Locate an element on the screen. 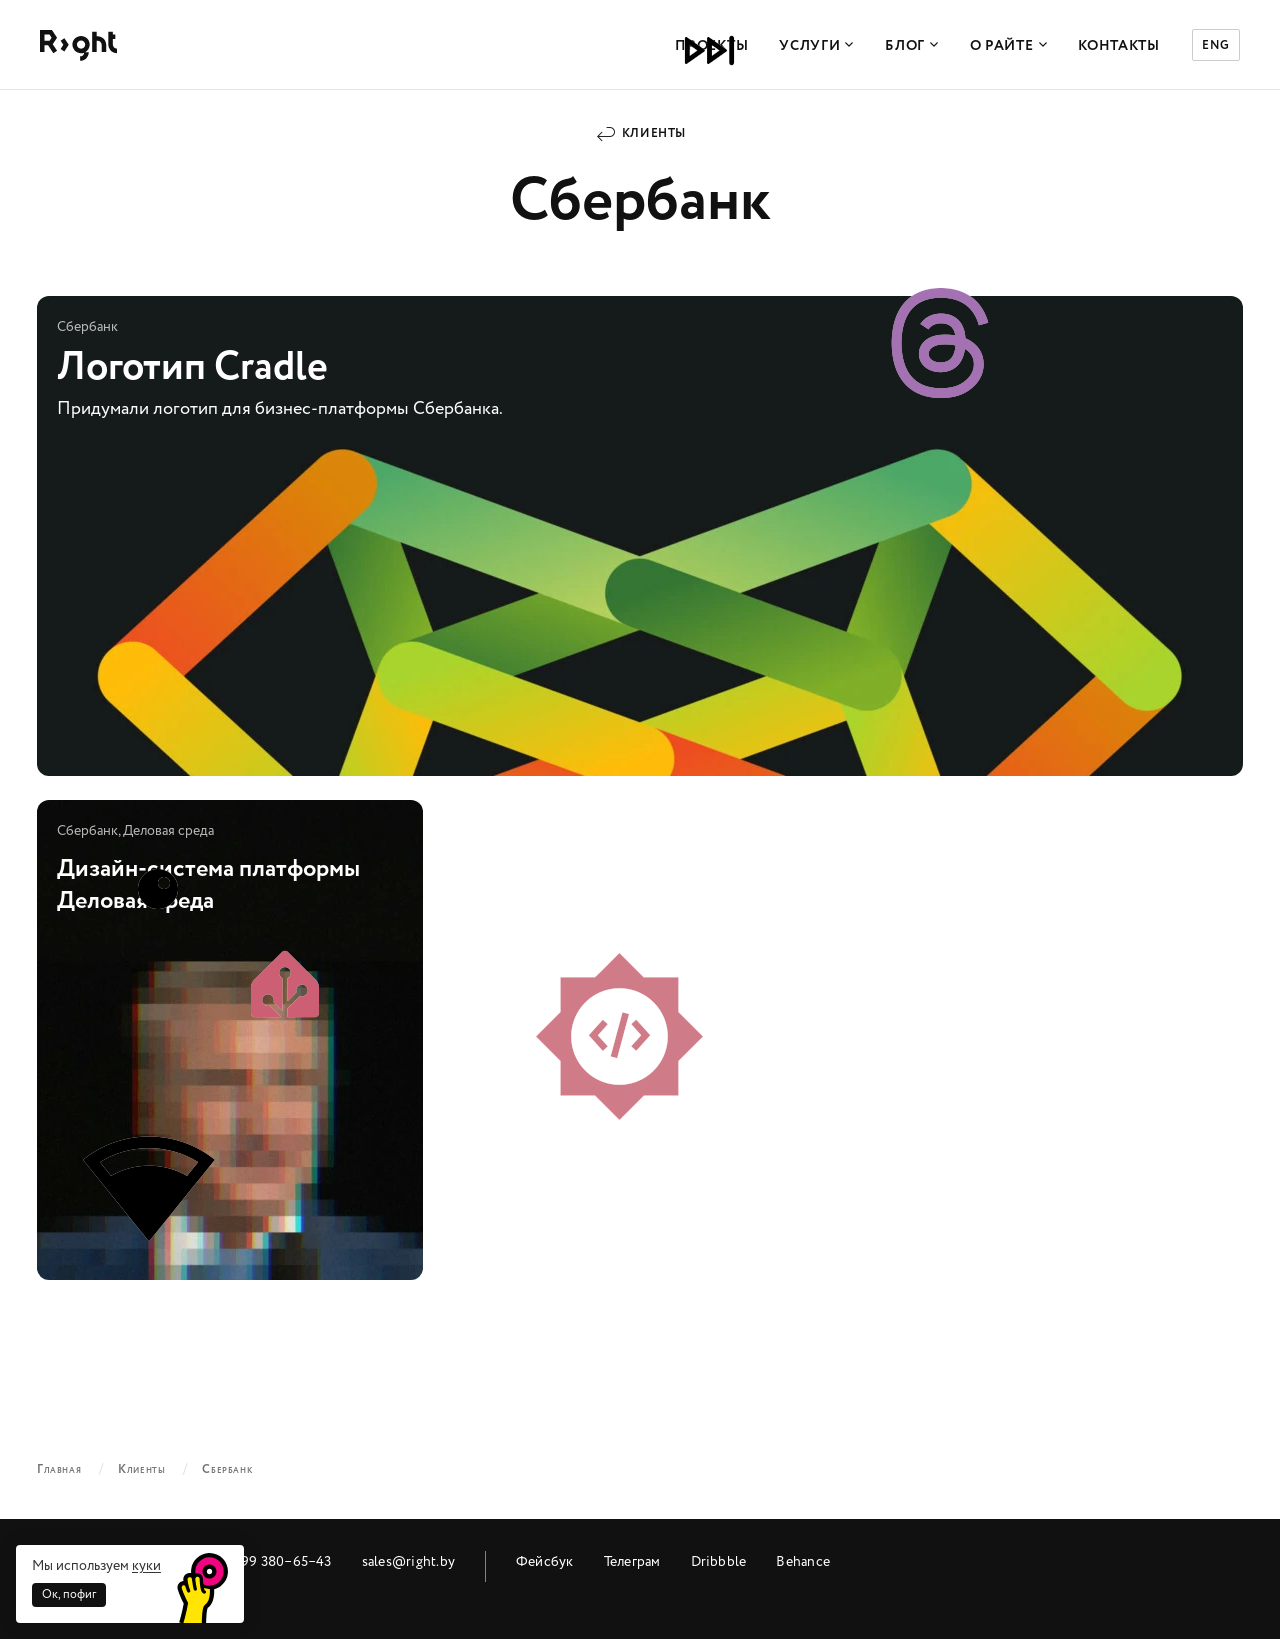  google summer of code program logo is located at coordinates (619, 1036).